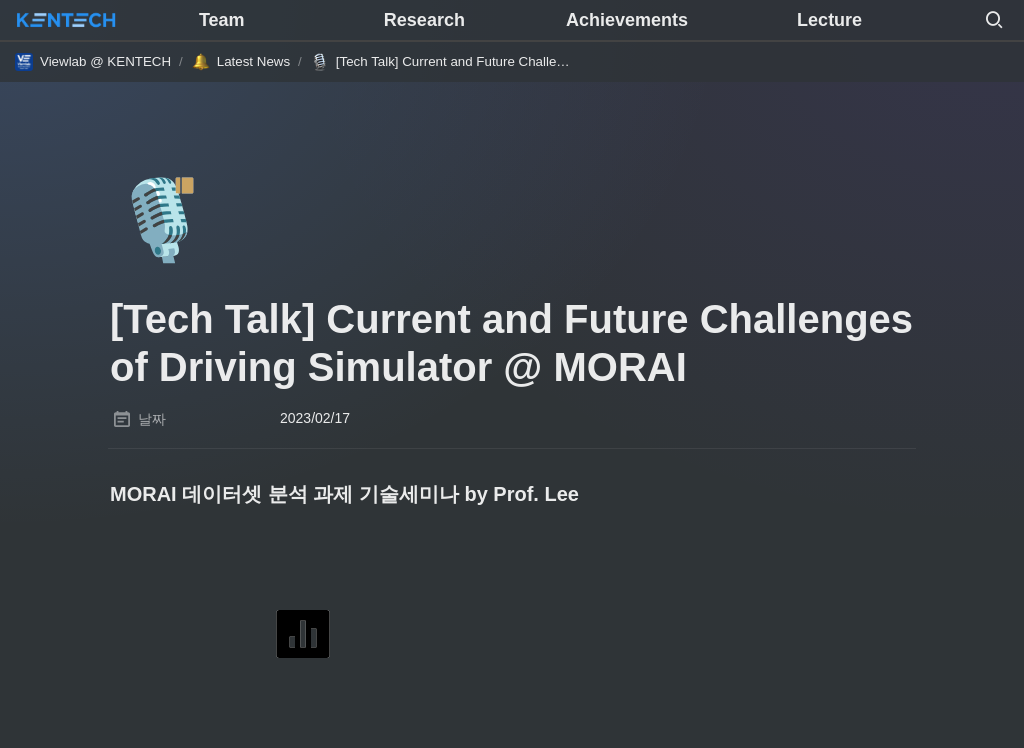  I want to click on switch to left sidebar layout, so click(184, 185).